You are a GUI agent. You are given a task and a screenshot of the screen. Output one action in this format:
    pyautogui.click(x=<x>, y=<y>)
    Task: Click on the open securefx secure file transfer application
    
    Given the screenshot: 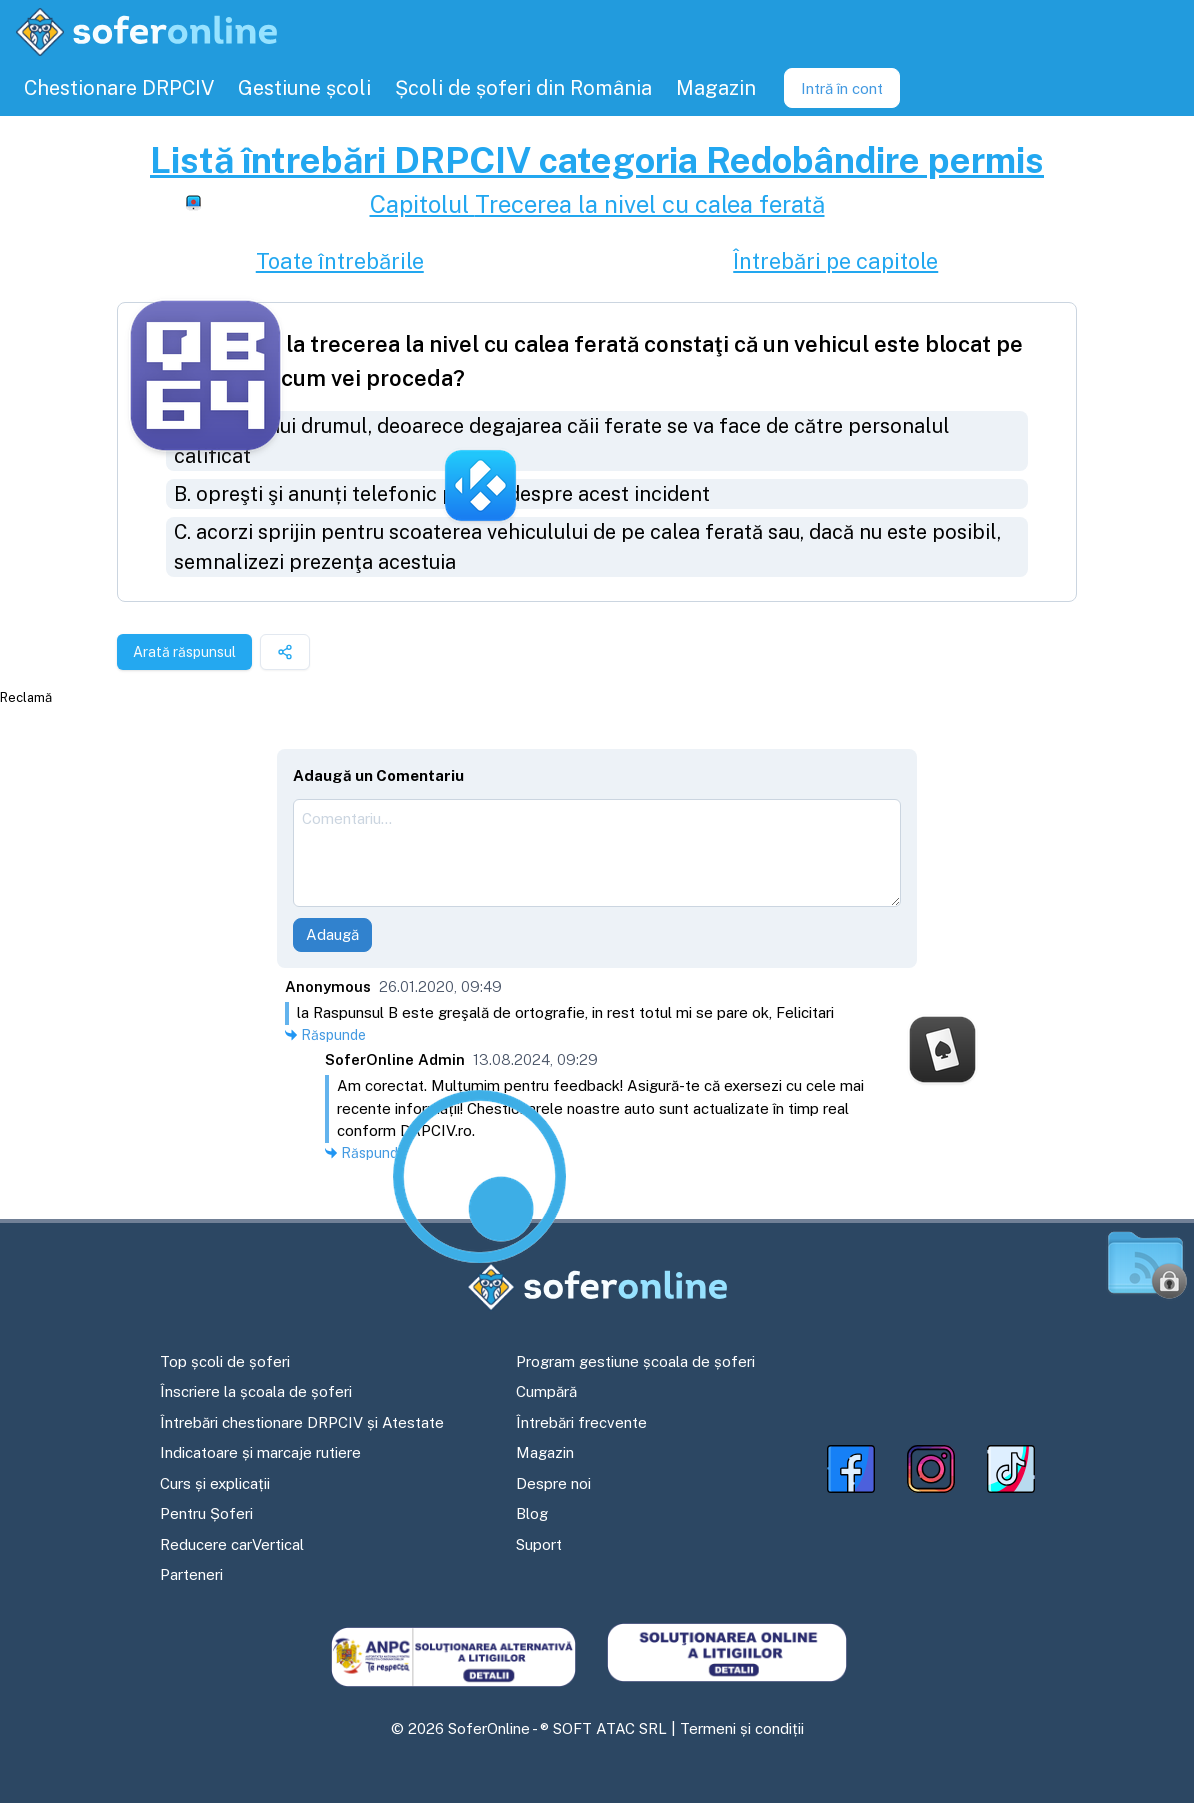 What is the action you would take?
    pyautogui.click(x=1145, y=1262)
    